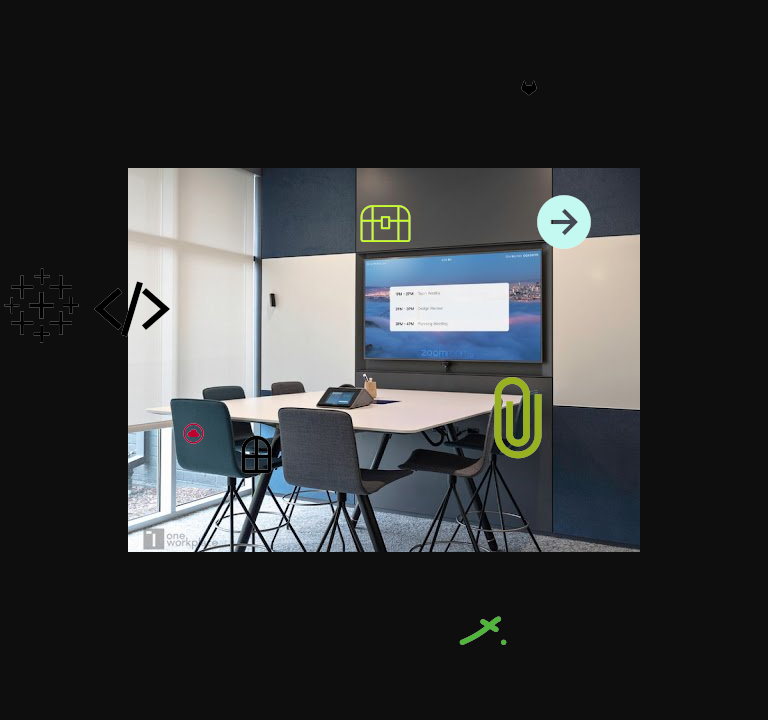  I want to click on open GitLab repository, so click(529, 88).